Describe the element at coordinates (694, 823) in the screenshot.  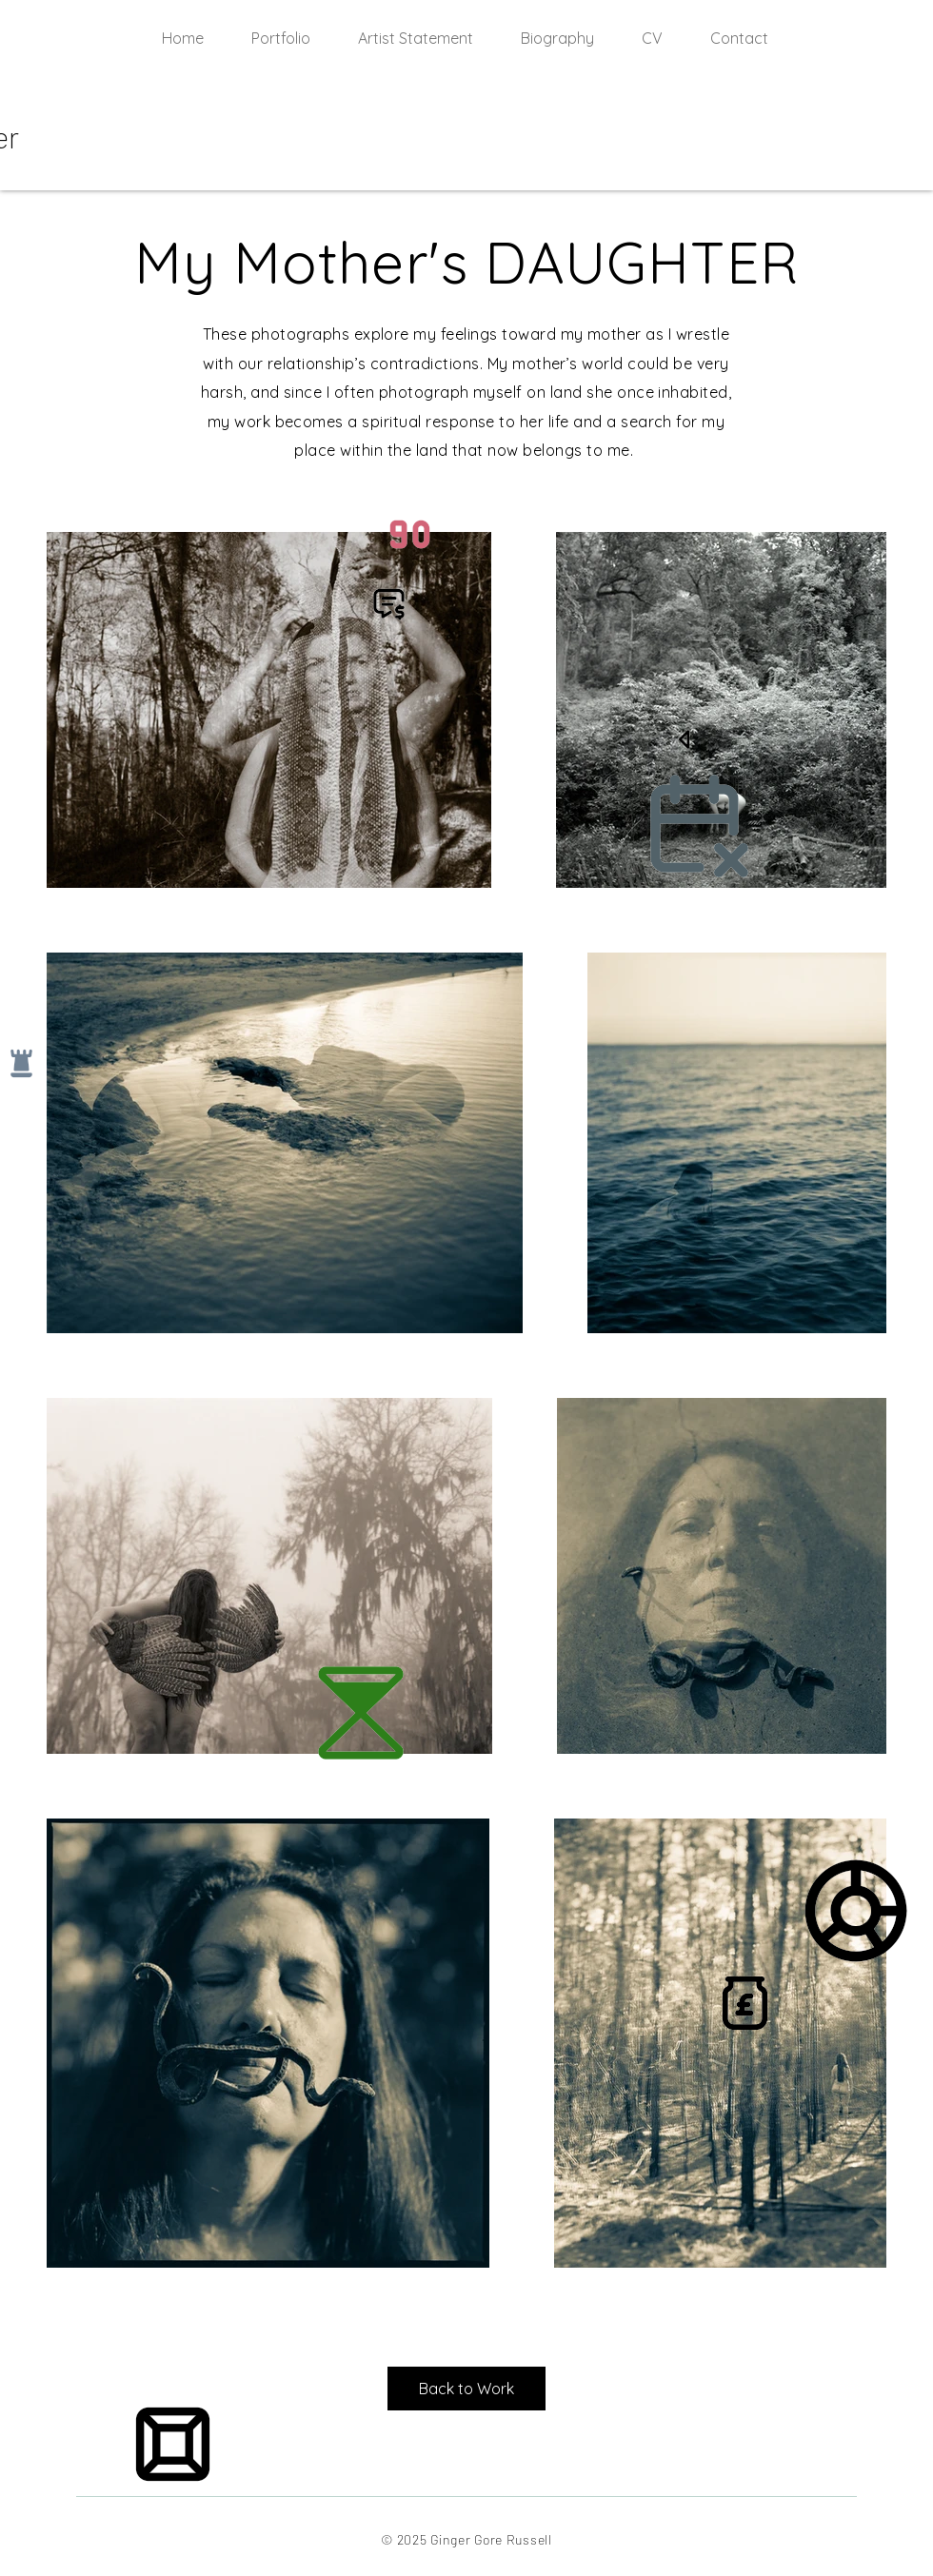
I see `remove an event from your calendar` at that location.